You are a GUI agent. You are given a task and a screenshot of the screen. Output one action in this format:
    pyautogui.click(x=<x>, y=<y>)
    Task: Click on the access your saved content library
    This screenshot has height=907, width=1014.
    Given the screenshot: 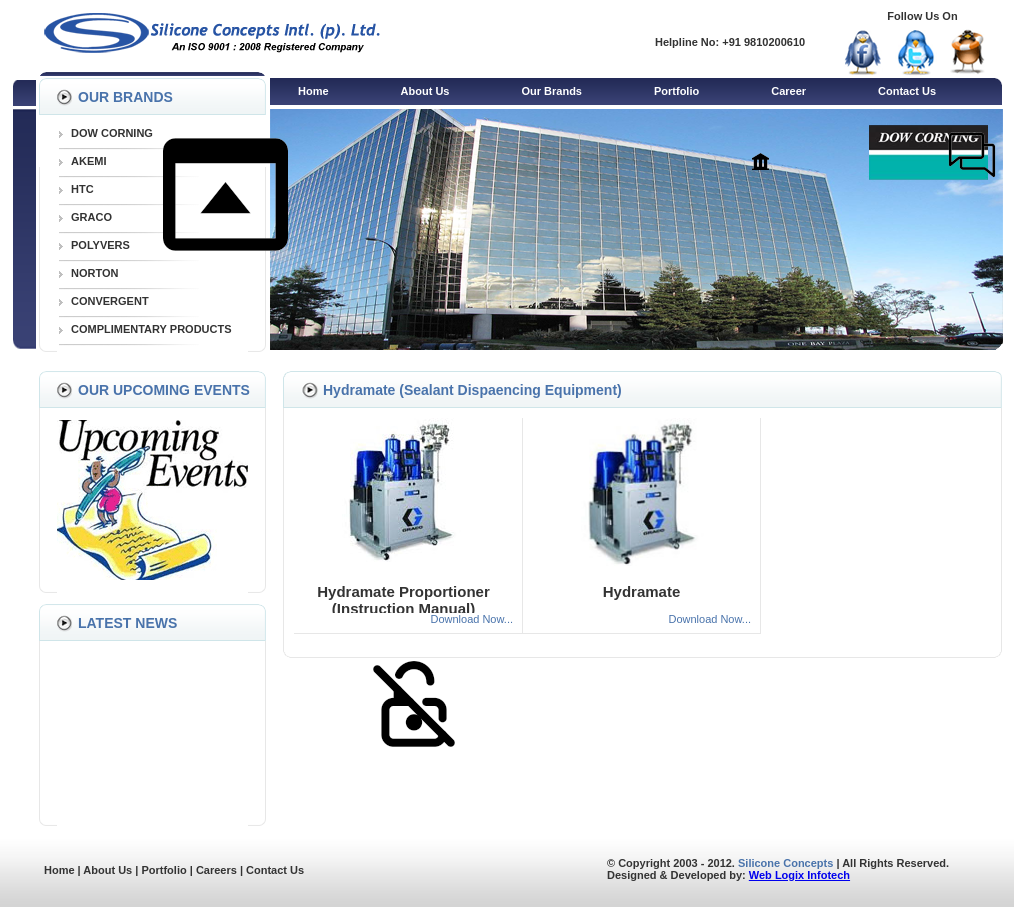 What is the action you would take?
    pyautogui.click(x=760, y=161)
    